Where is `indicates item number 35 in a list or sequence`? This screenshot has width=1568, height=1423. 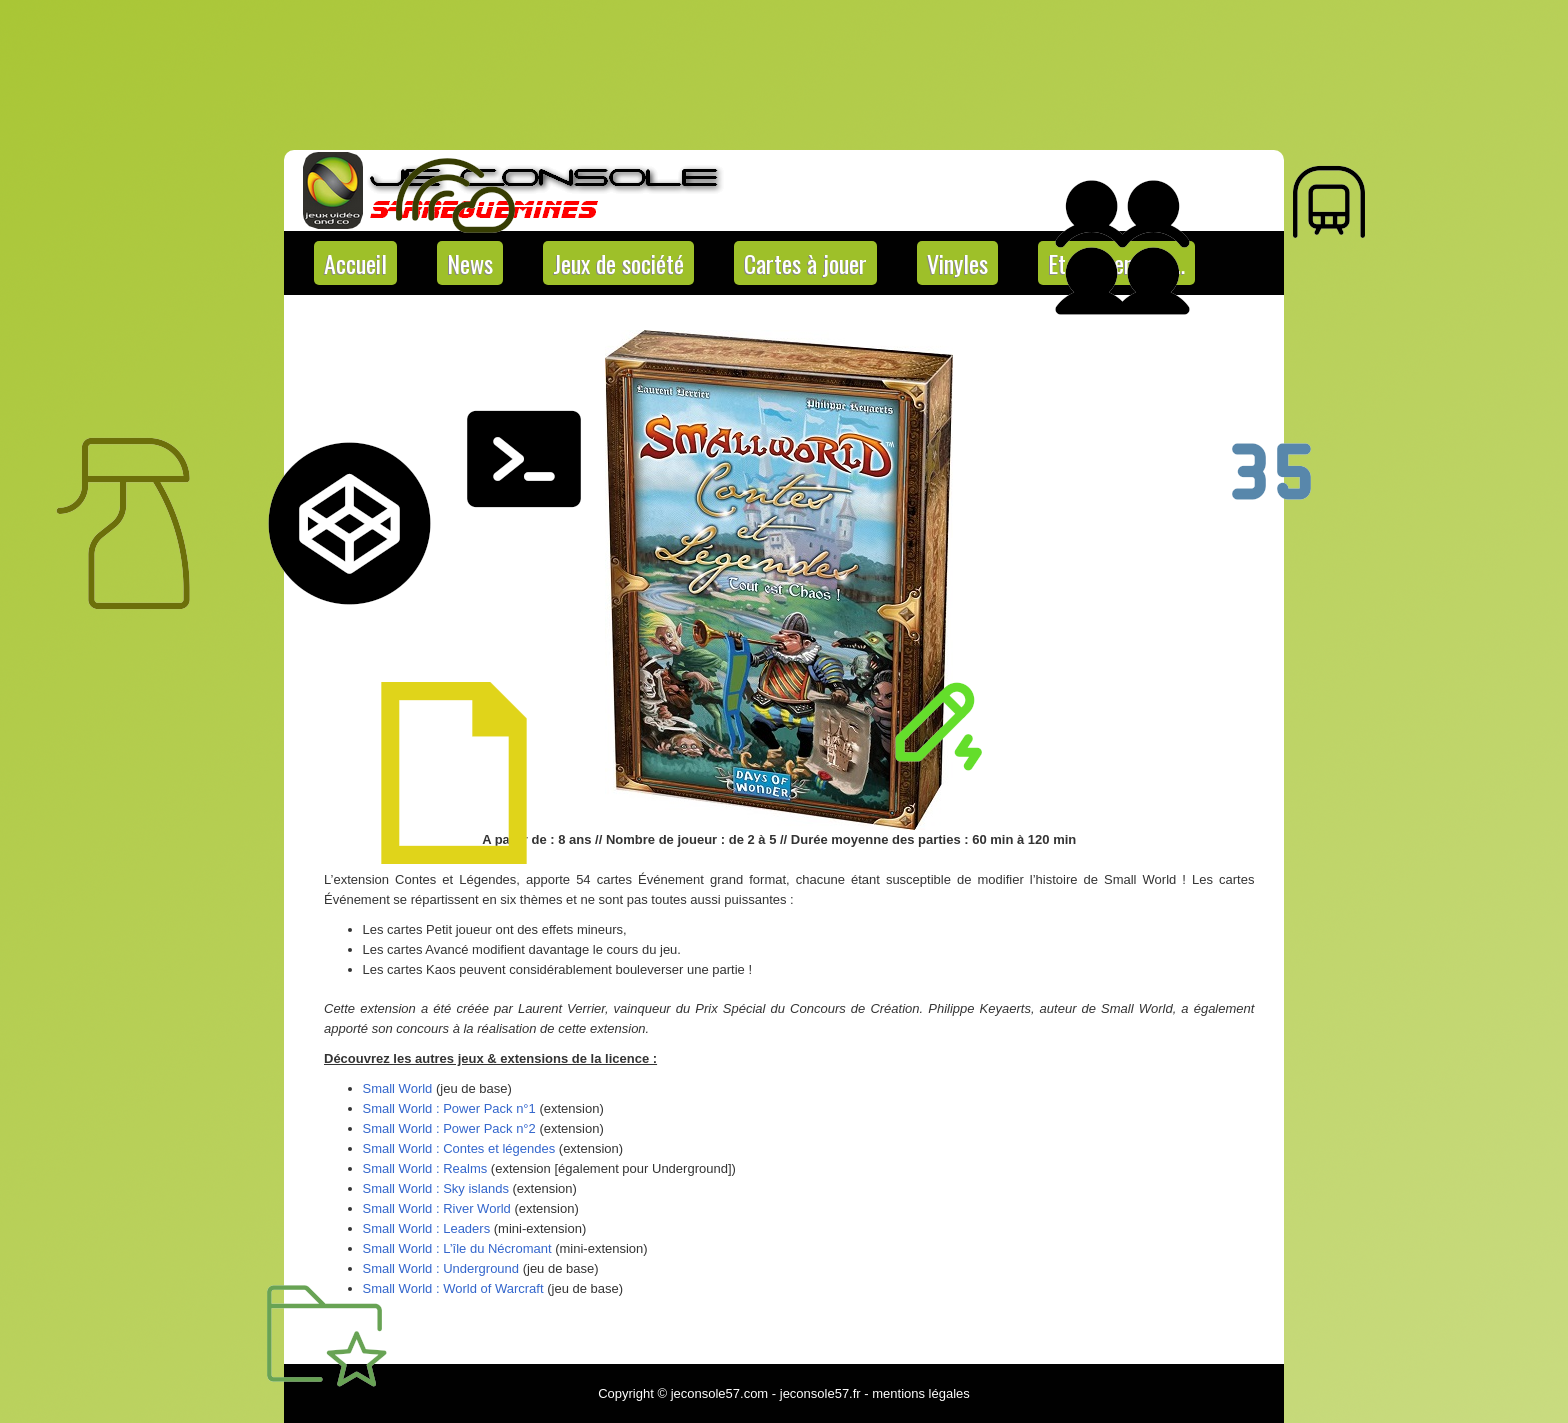
indicates item number 35 in a list or sequence is located at coordinates (1271, 471).